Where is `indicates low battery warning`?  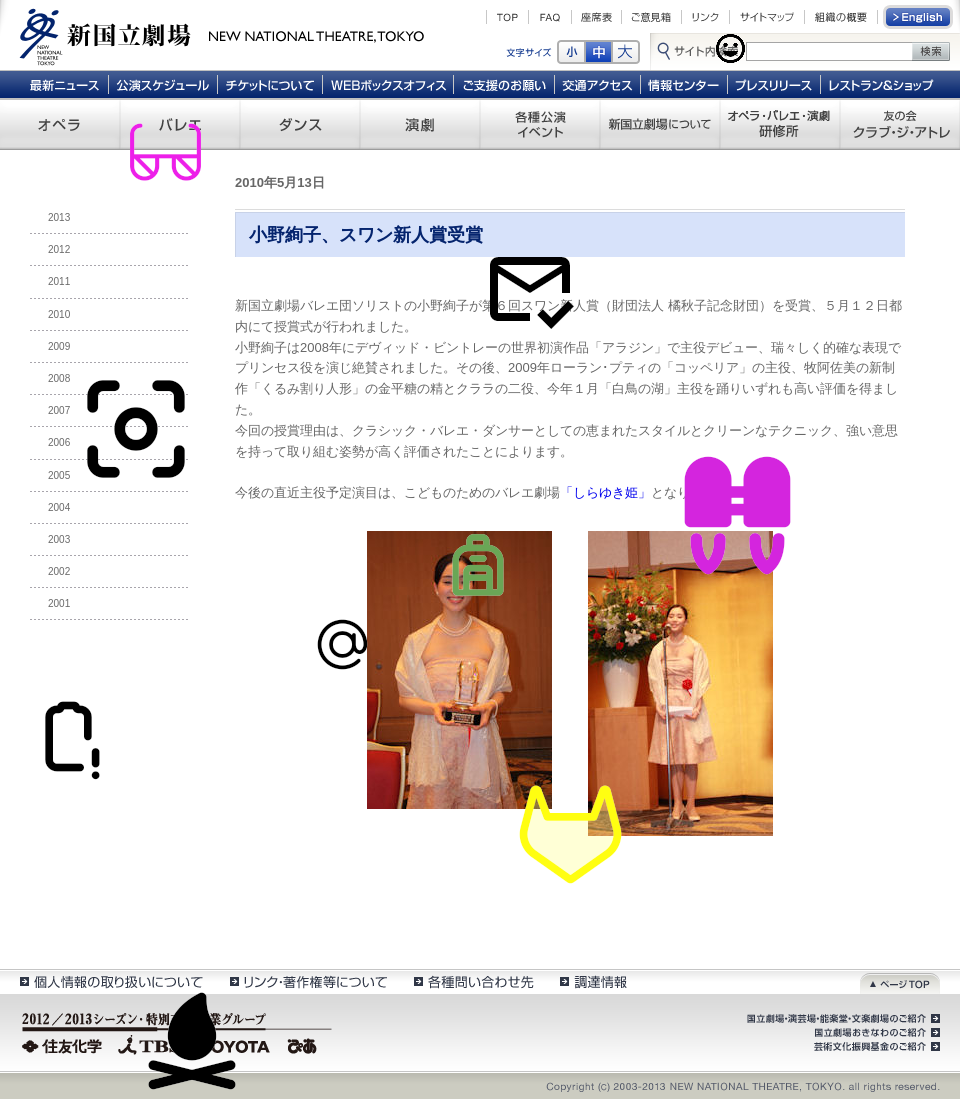
indicates low battery warning is located at coordinates (68, 736).